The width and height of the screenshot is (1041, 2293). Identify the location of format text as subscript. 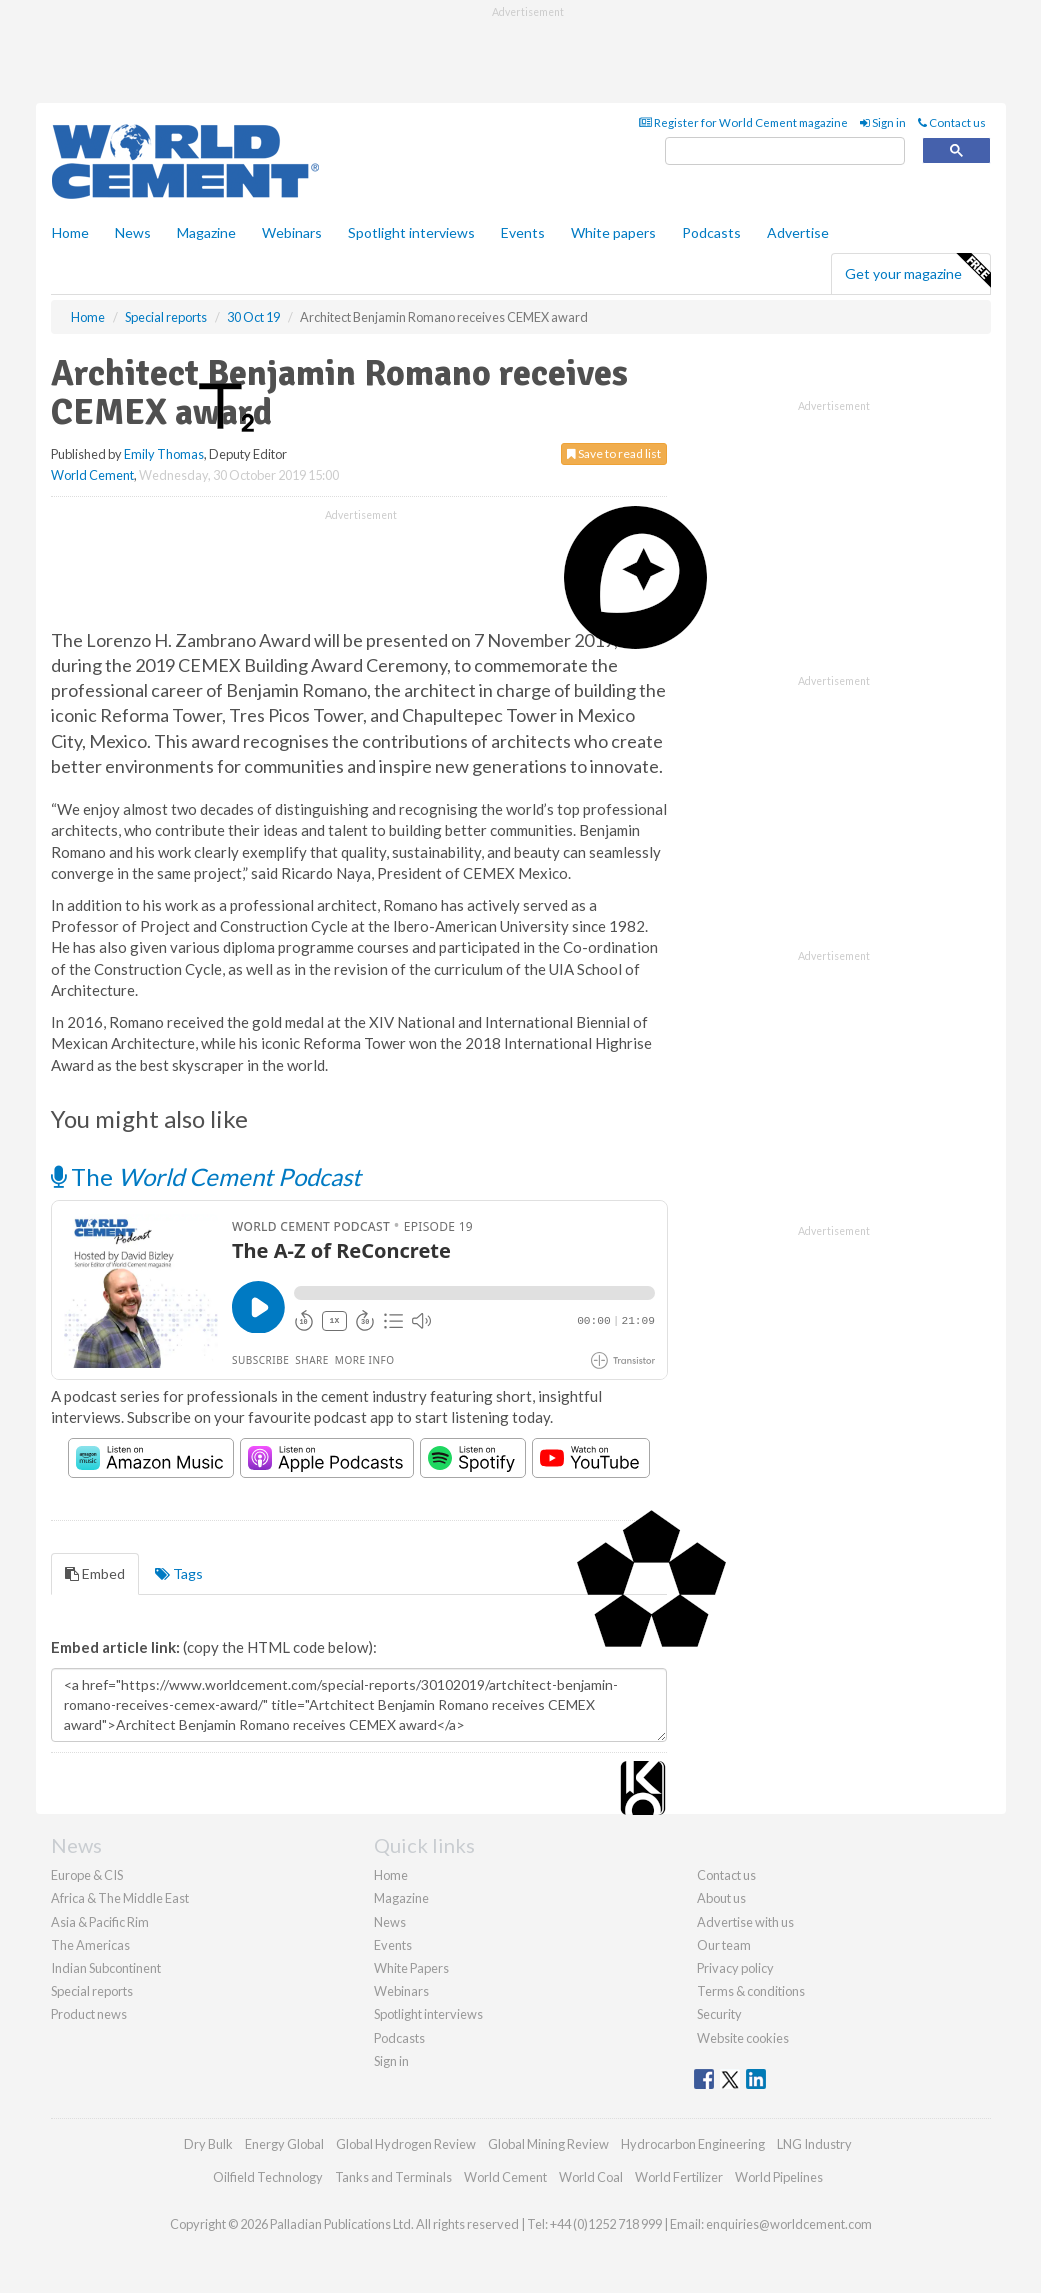
(226, 407).